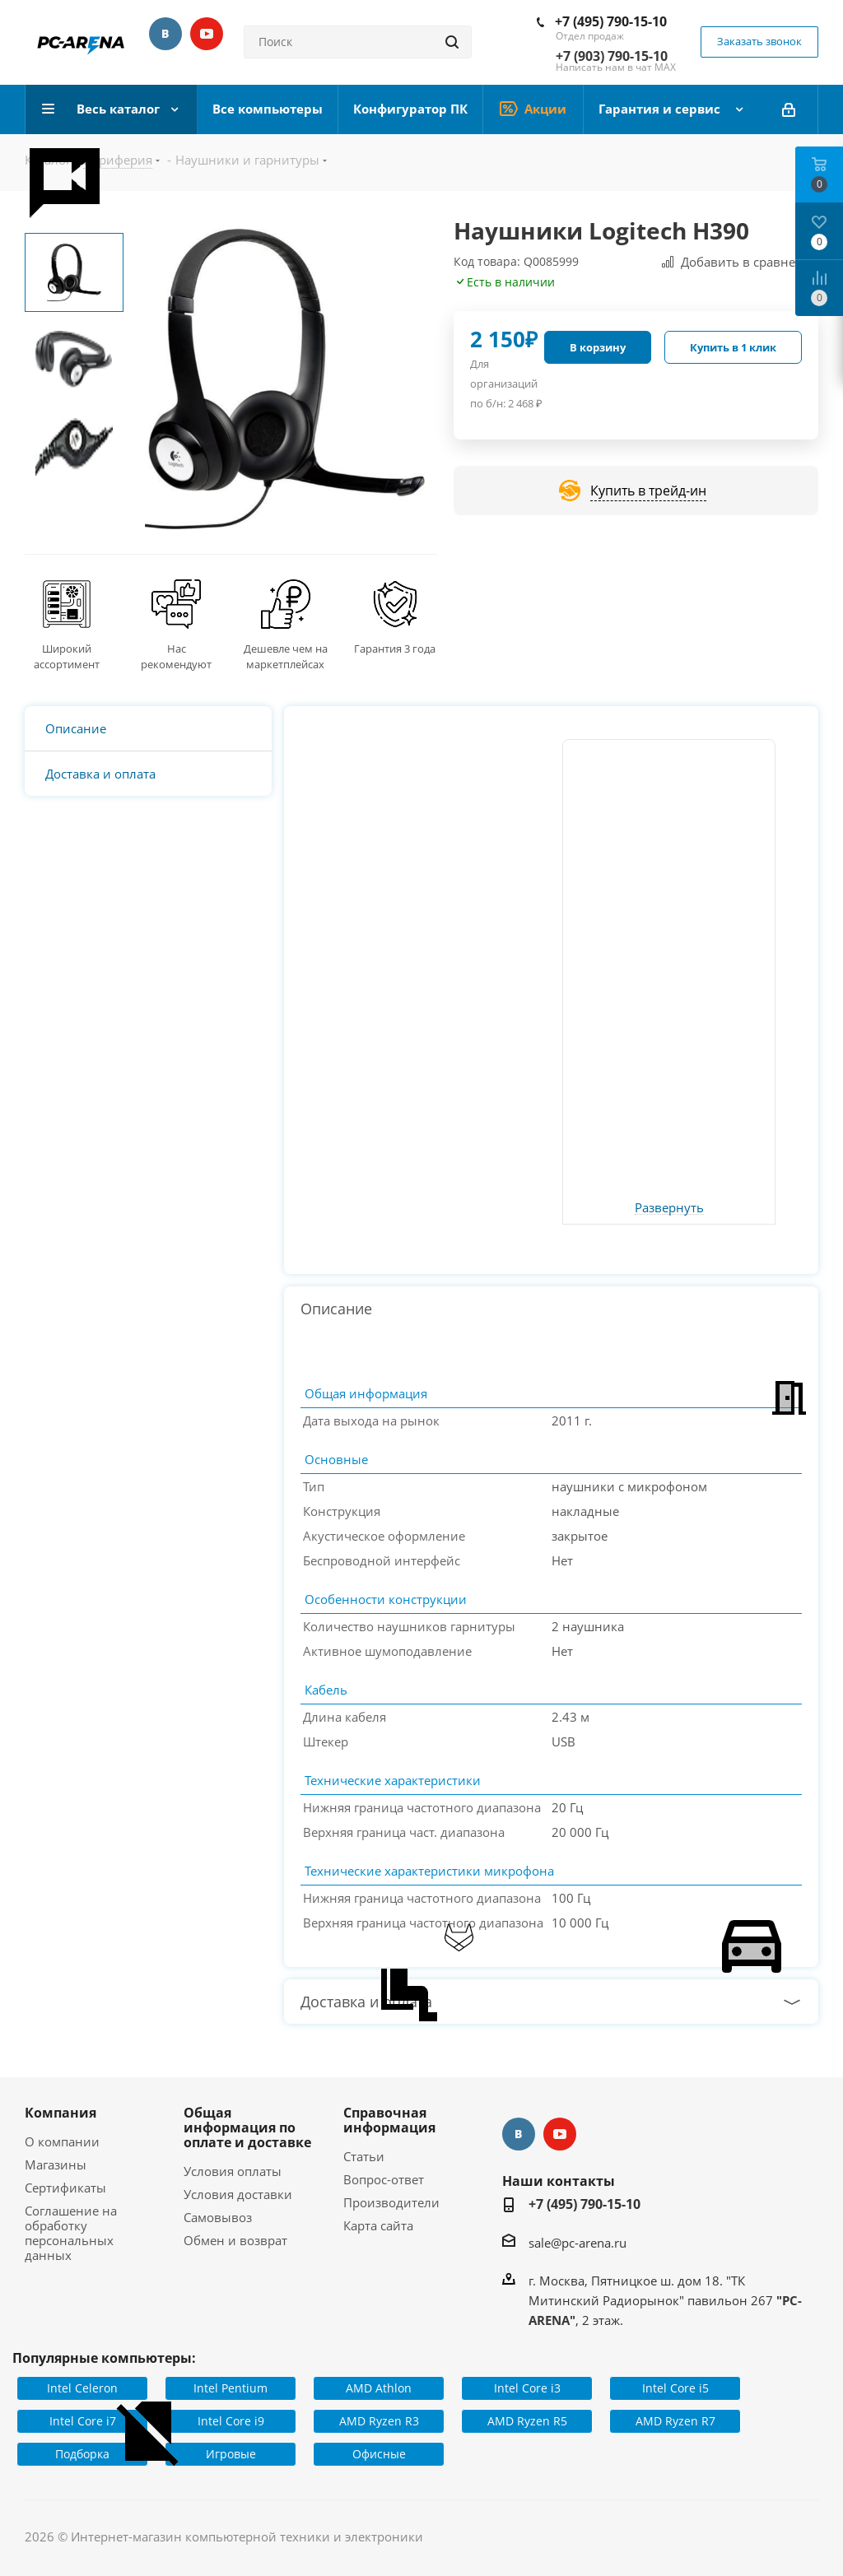 The height and width of the screenshot is (2576, 843). Describe the element at coordinates (148, 2431) in the screenshot. I see `no sim card detected` at that location.